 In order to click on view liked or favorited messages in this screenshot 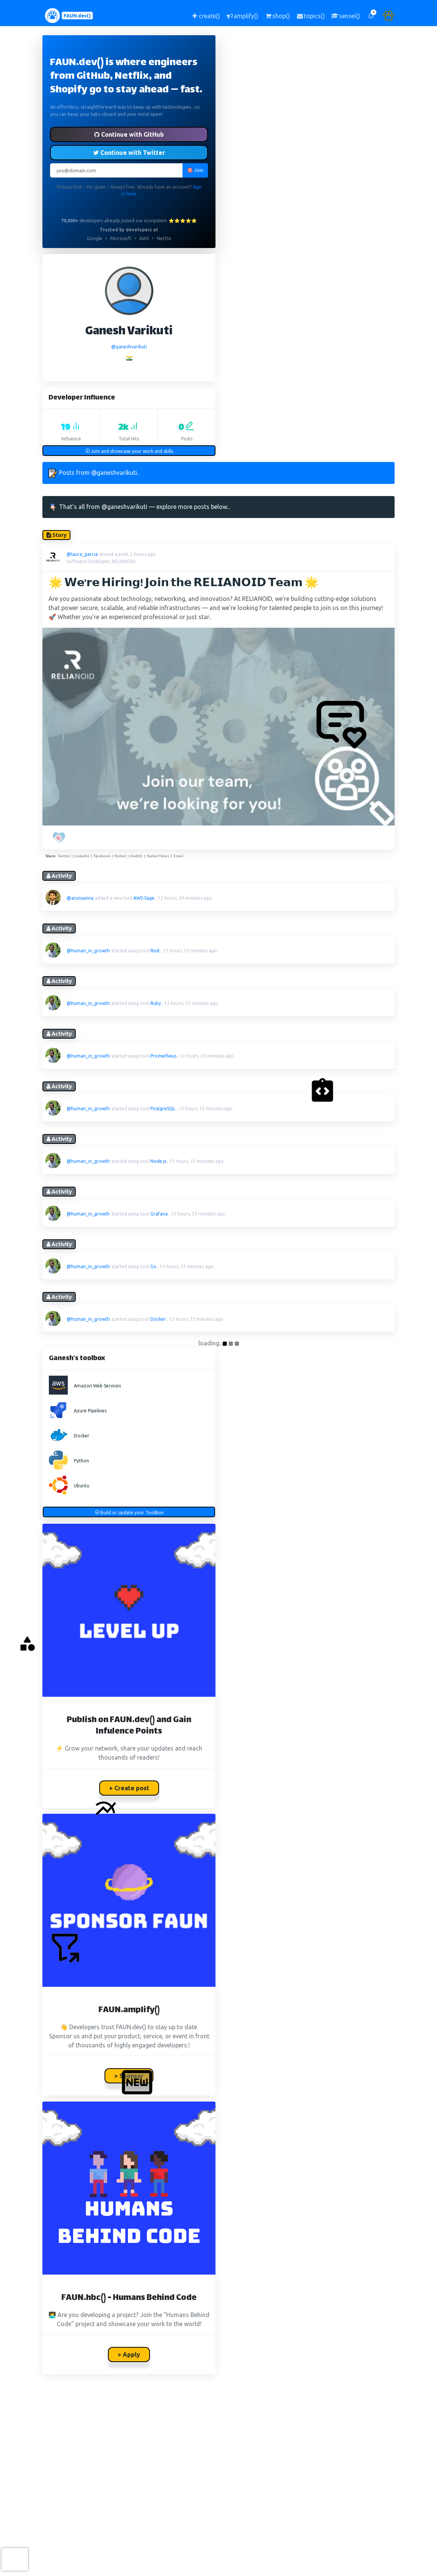, I will do `click(340, 722)`.